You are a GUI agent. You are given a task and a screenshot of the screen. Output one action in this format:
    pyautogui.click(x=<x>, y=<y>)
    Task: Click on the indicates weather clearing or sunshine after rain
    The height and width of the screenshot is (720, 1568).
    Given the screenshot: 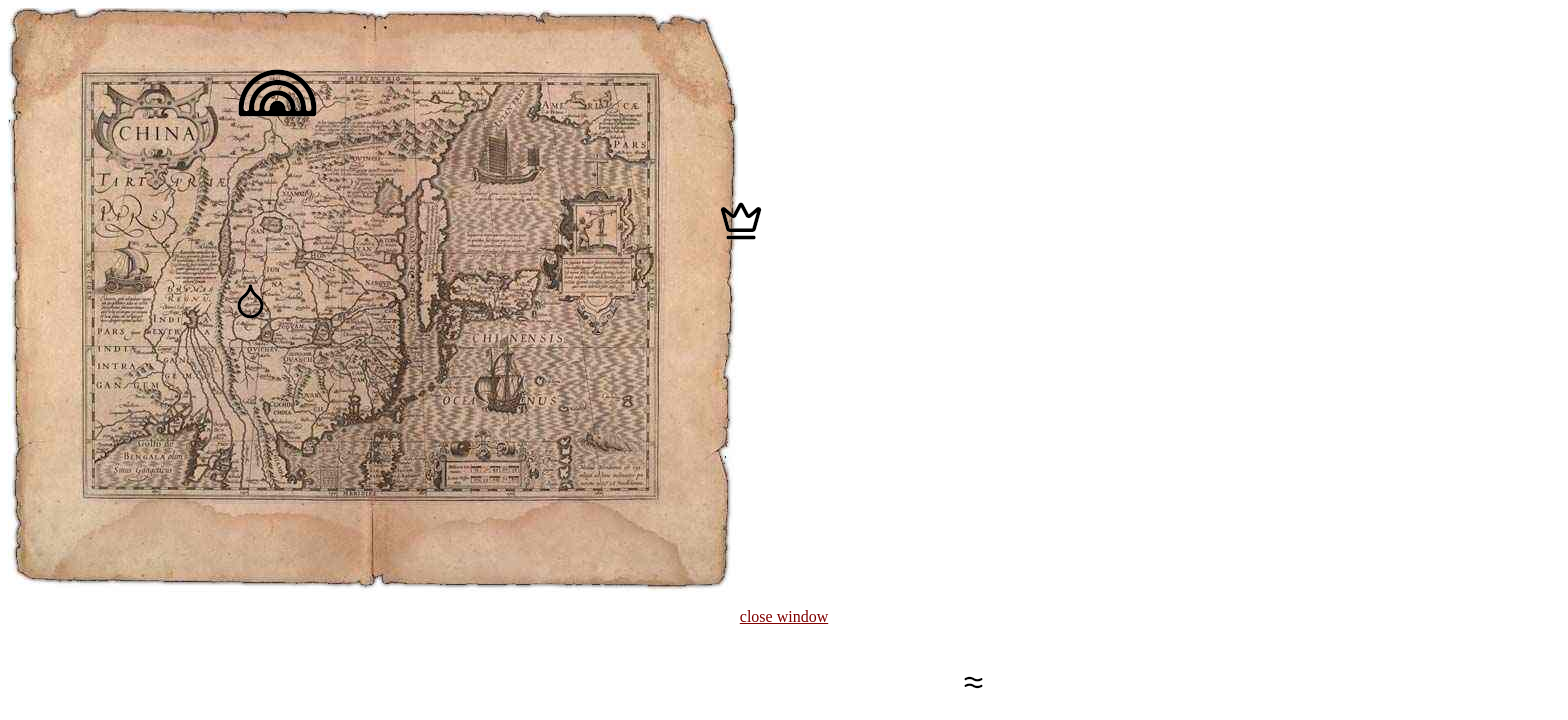 What is the action you would take?
    pyautogui.click(x=277, y=95)
    